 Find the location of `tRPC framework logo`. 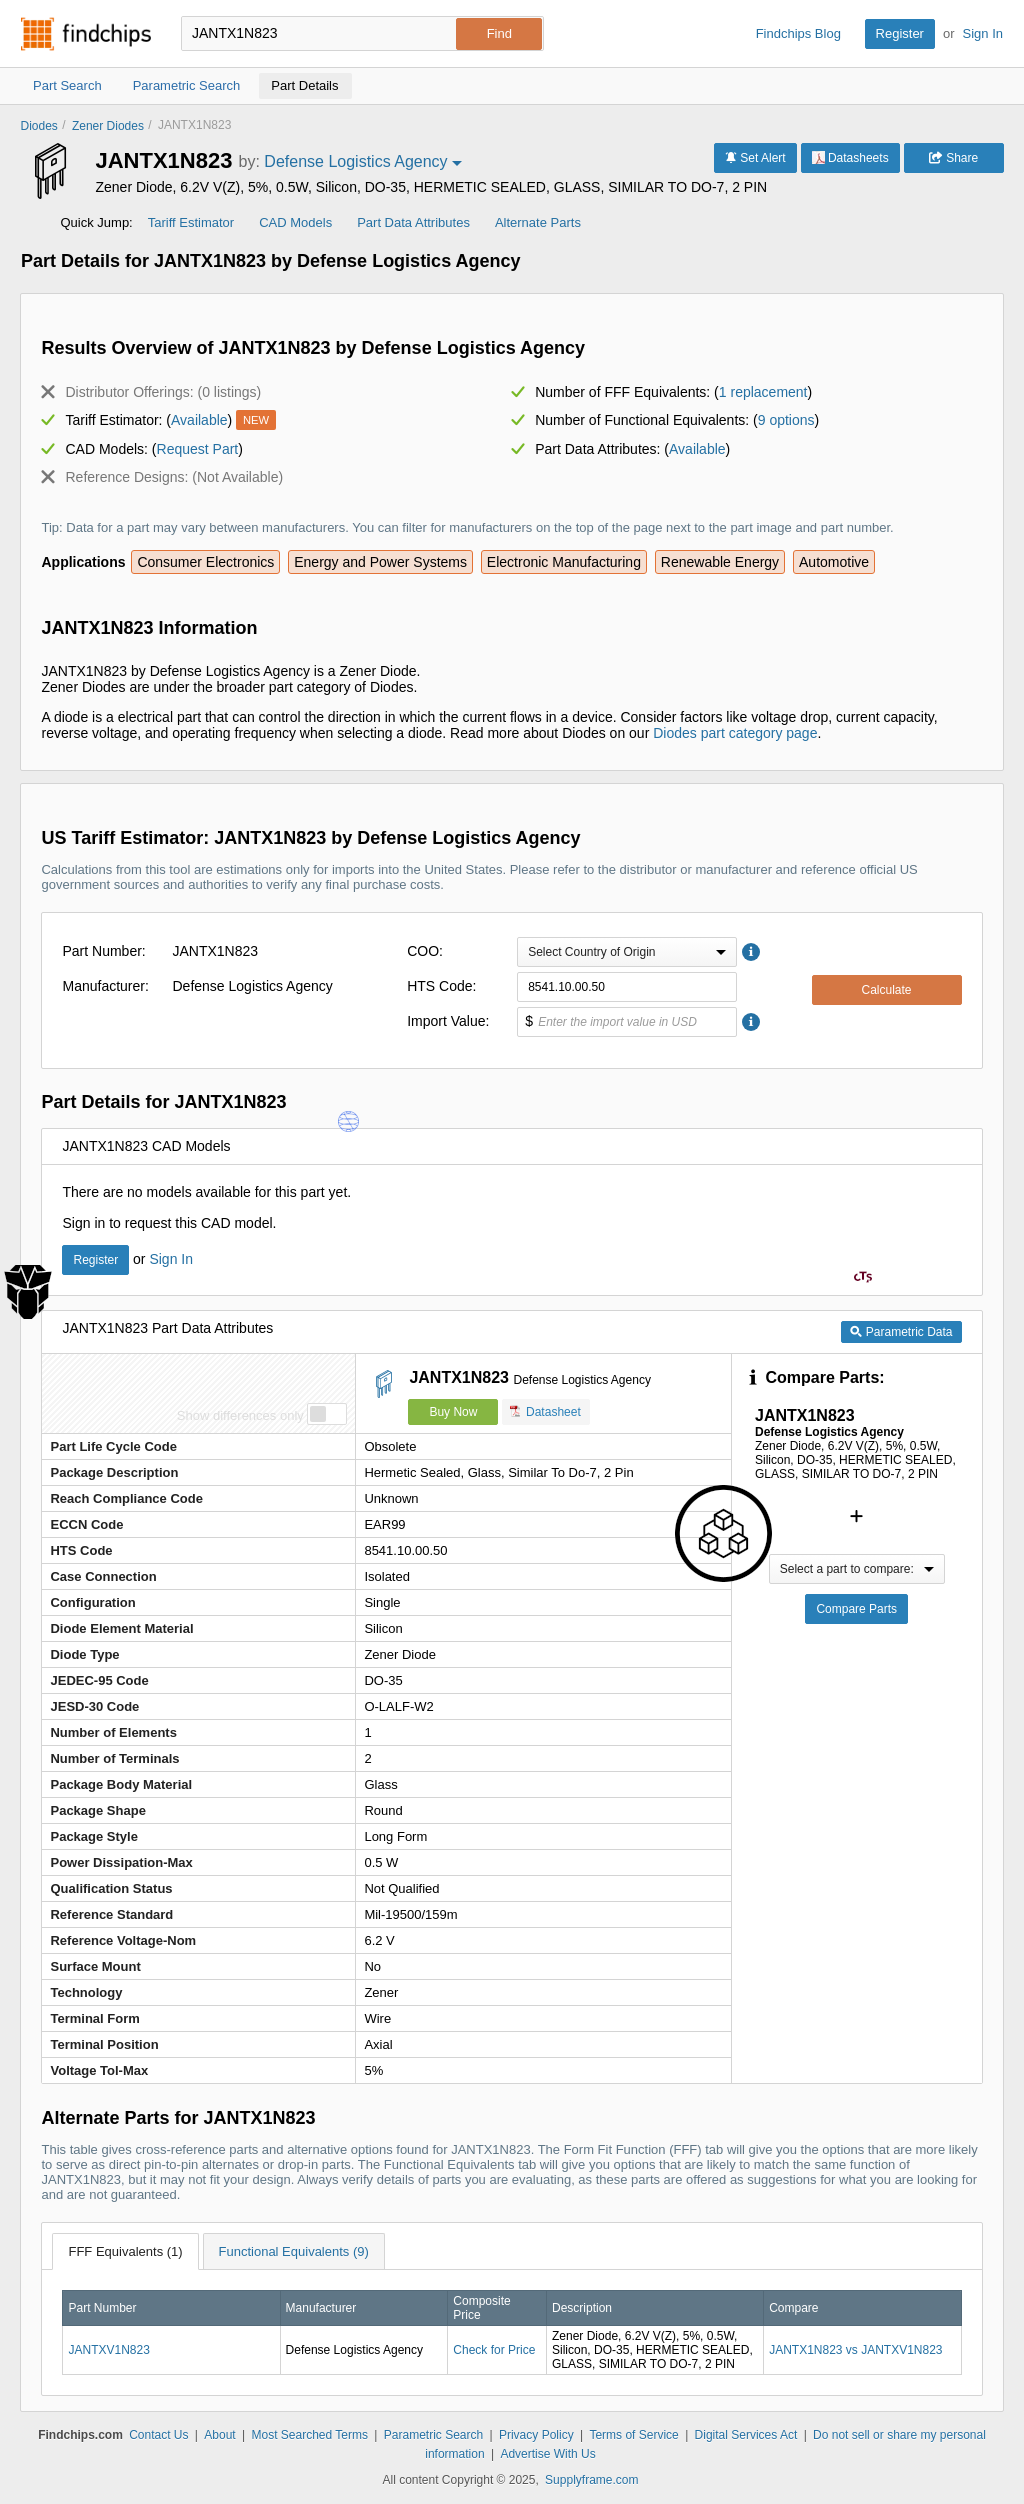

tRPC framework logo is located at coordinates (723, 1533).